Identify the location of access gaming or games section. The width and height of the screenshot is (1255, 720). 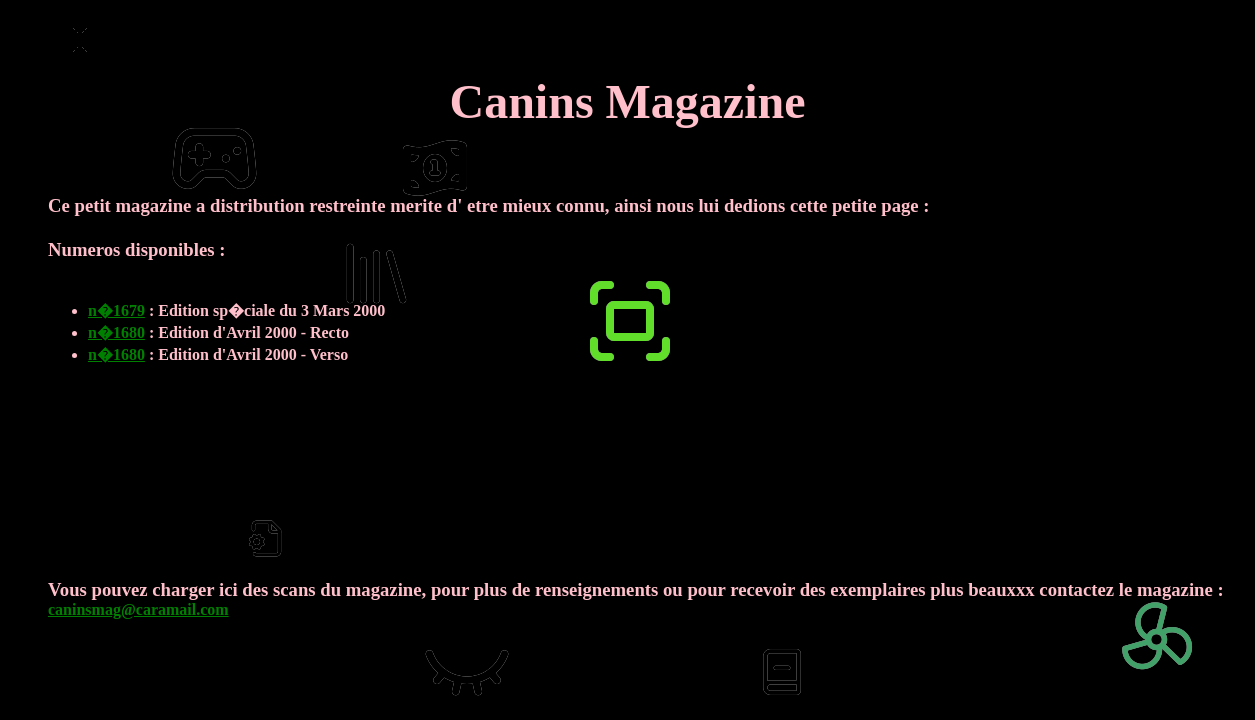
(214, 158).